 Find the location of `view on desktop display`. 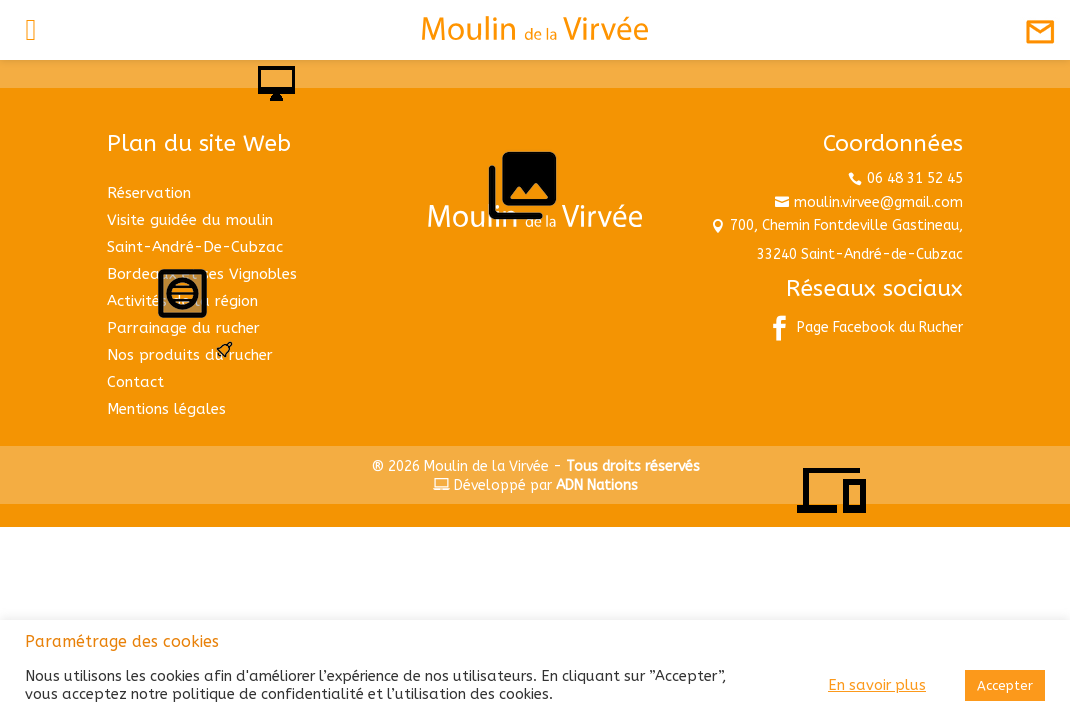

view on desktop display is located at coordinates (276, 83).